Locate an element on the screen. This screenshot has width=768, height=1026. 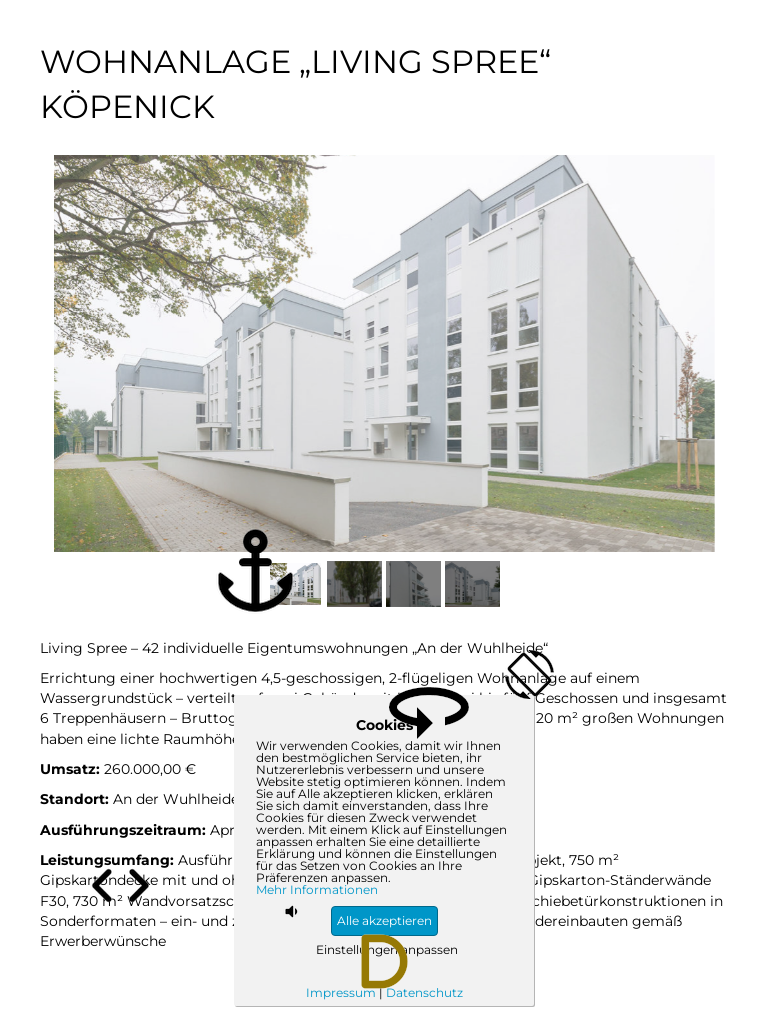
represents the letter D in text or keyboard input is located at coordinates (384, 961).